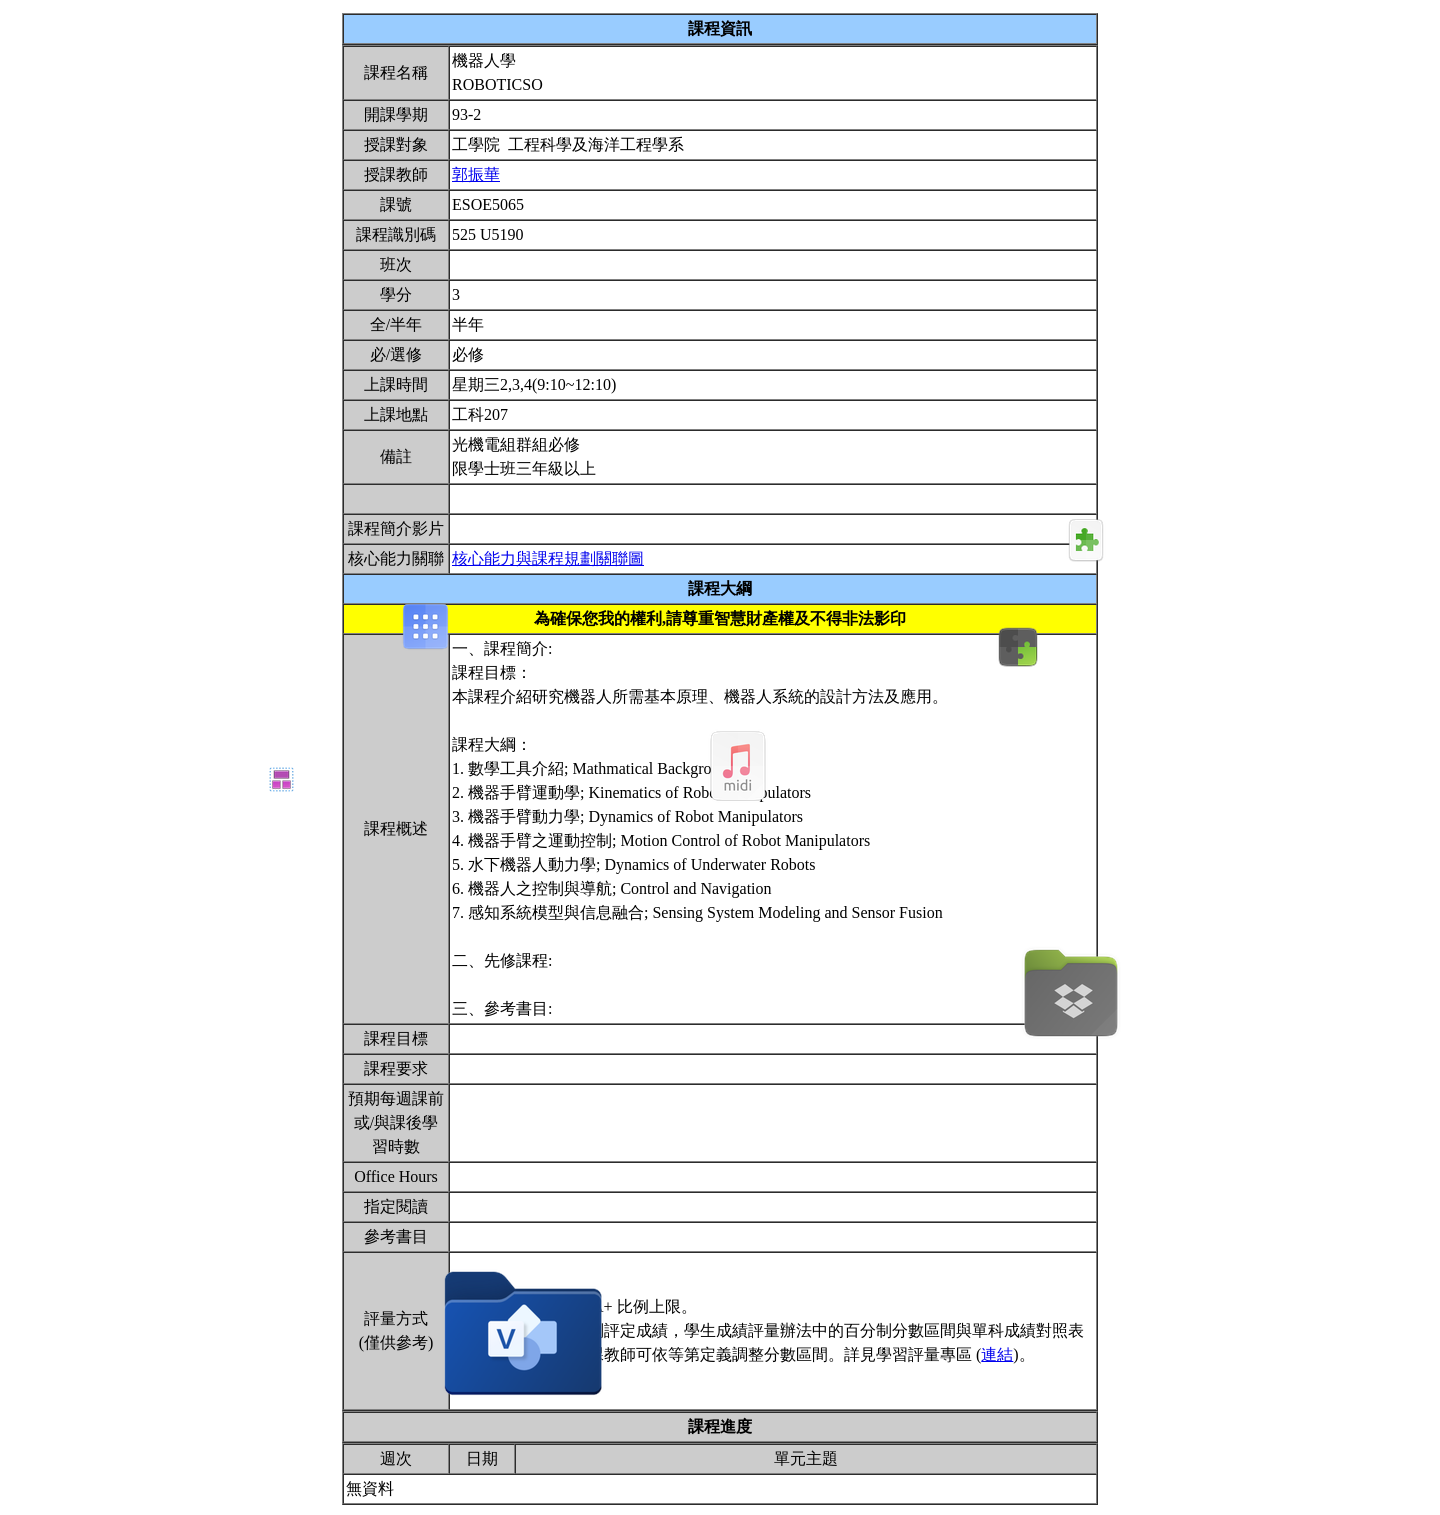 The height and width of the screenshot is (1515, 1440). I want to click on open browser extensions manager, so click(1018, 647).